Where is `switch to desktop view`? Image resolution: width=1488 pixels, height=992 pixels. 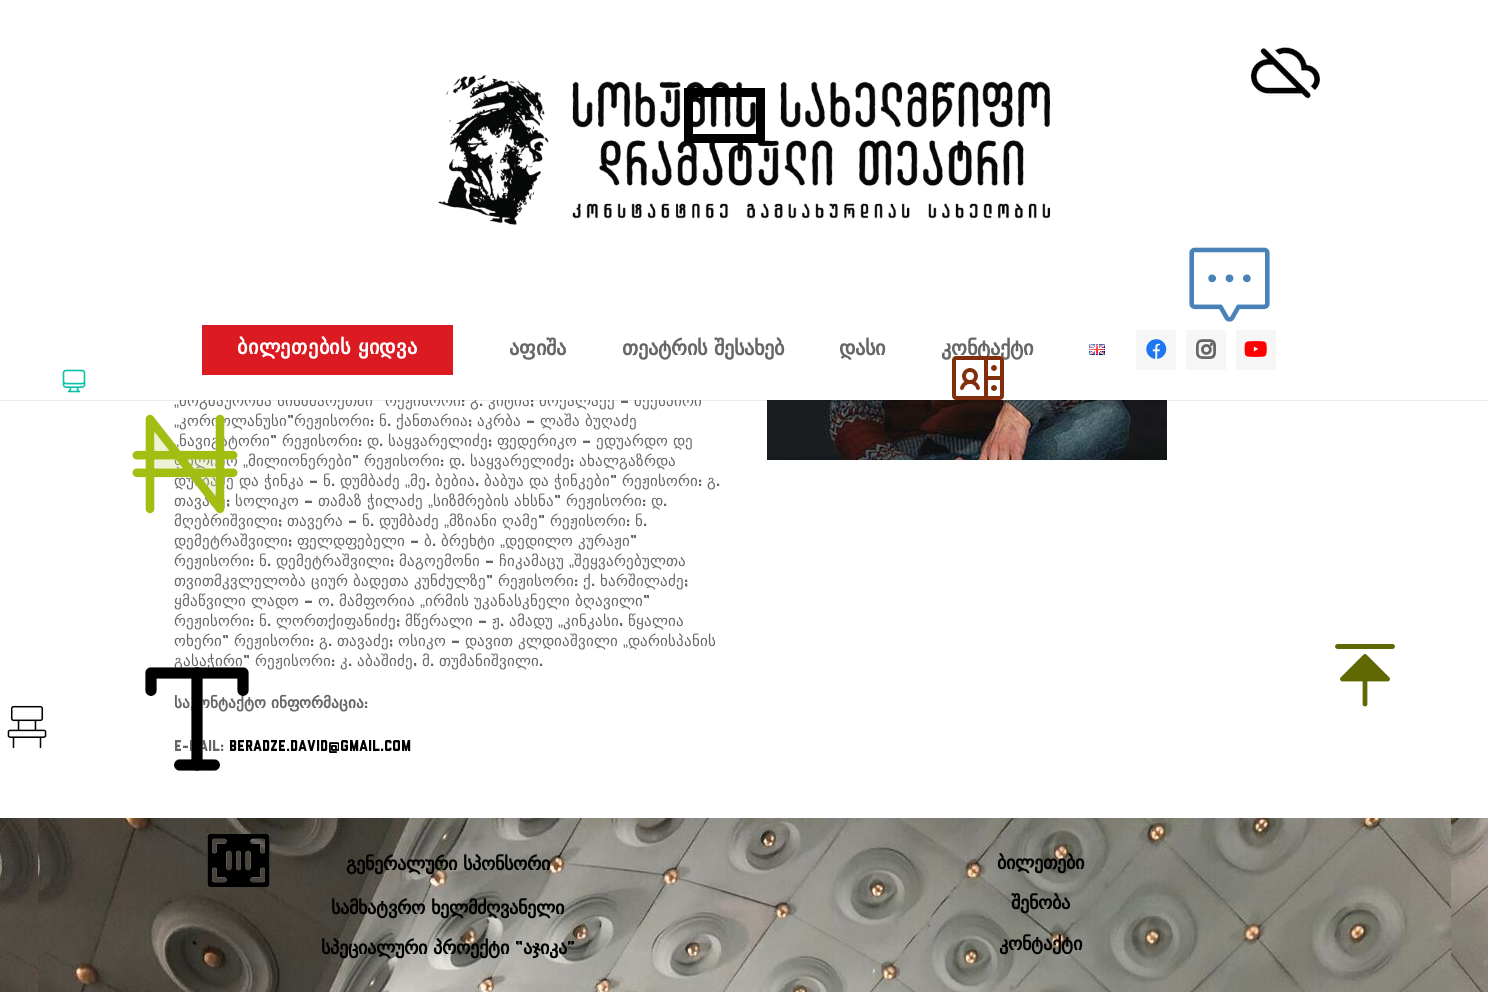 switch to desktop view is located at coordinates (74, 381).